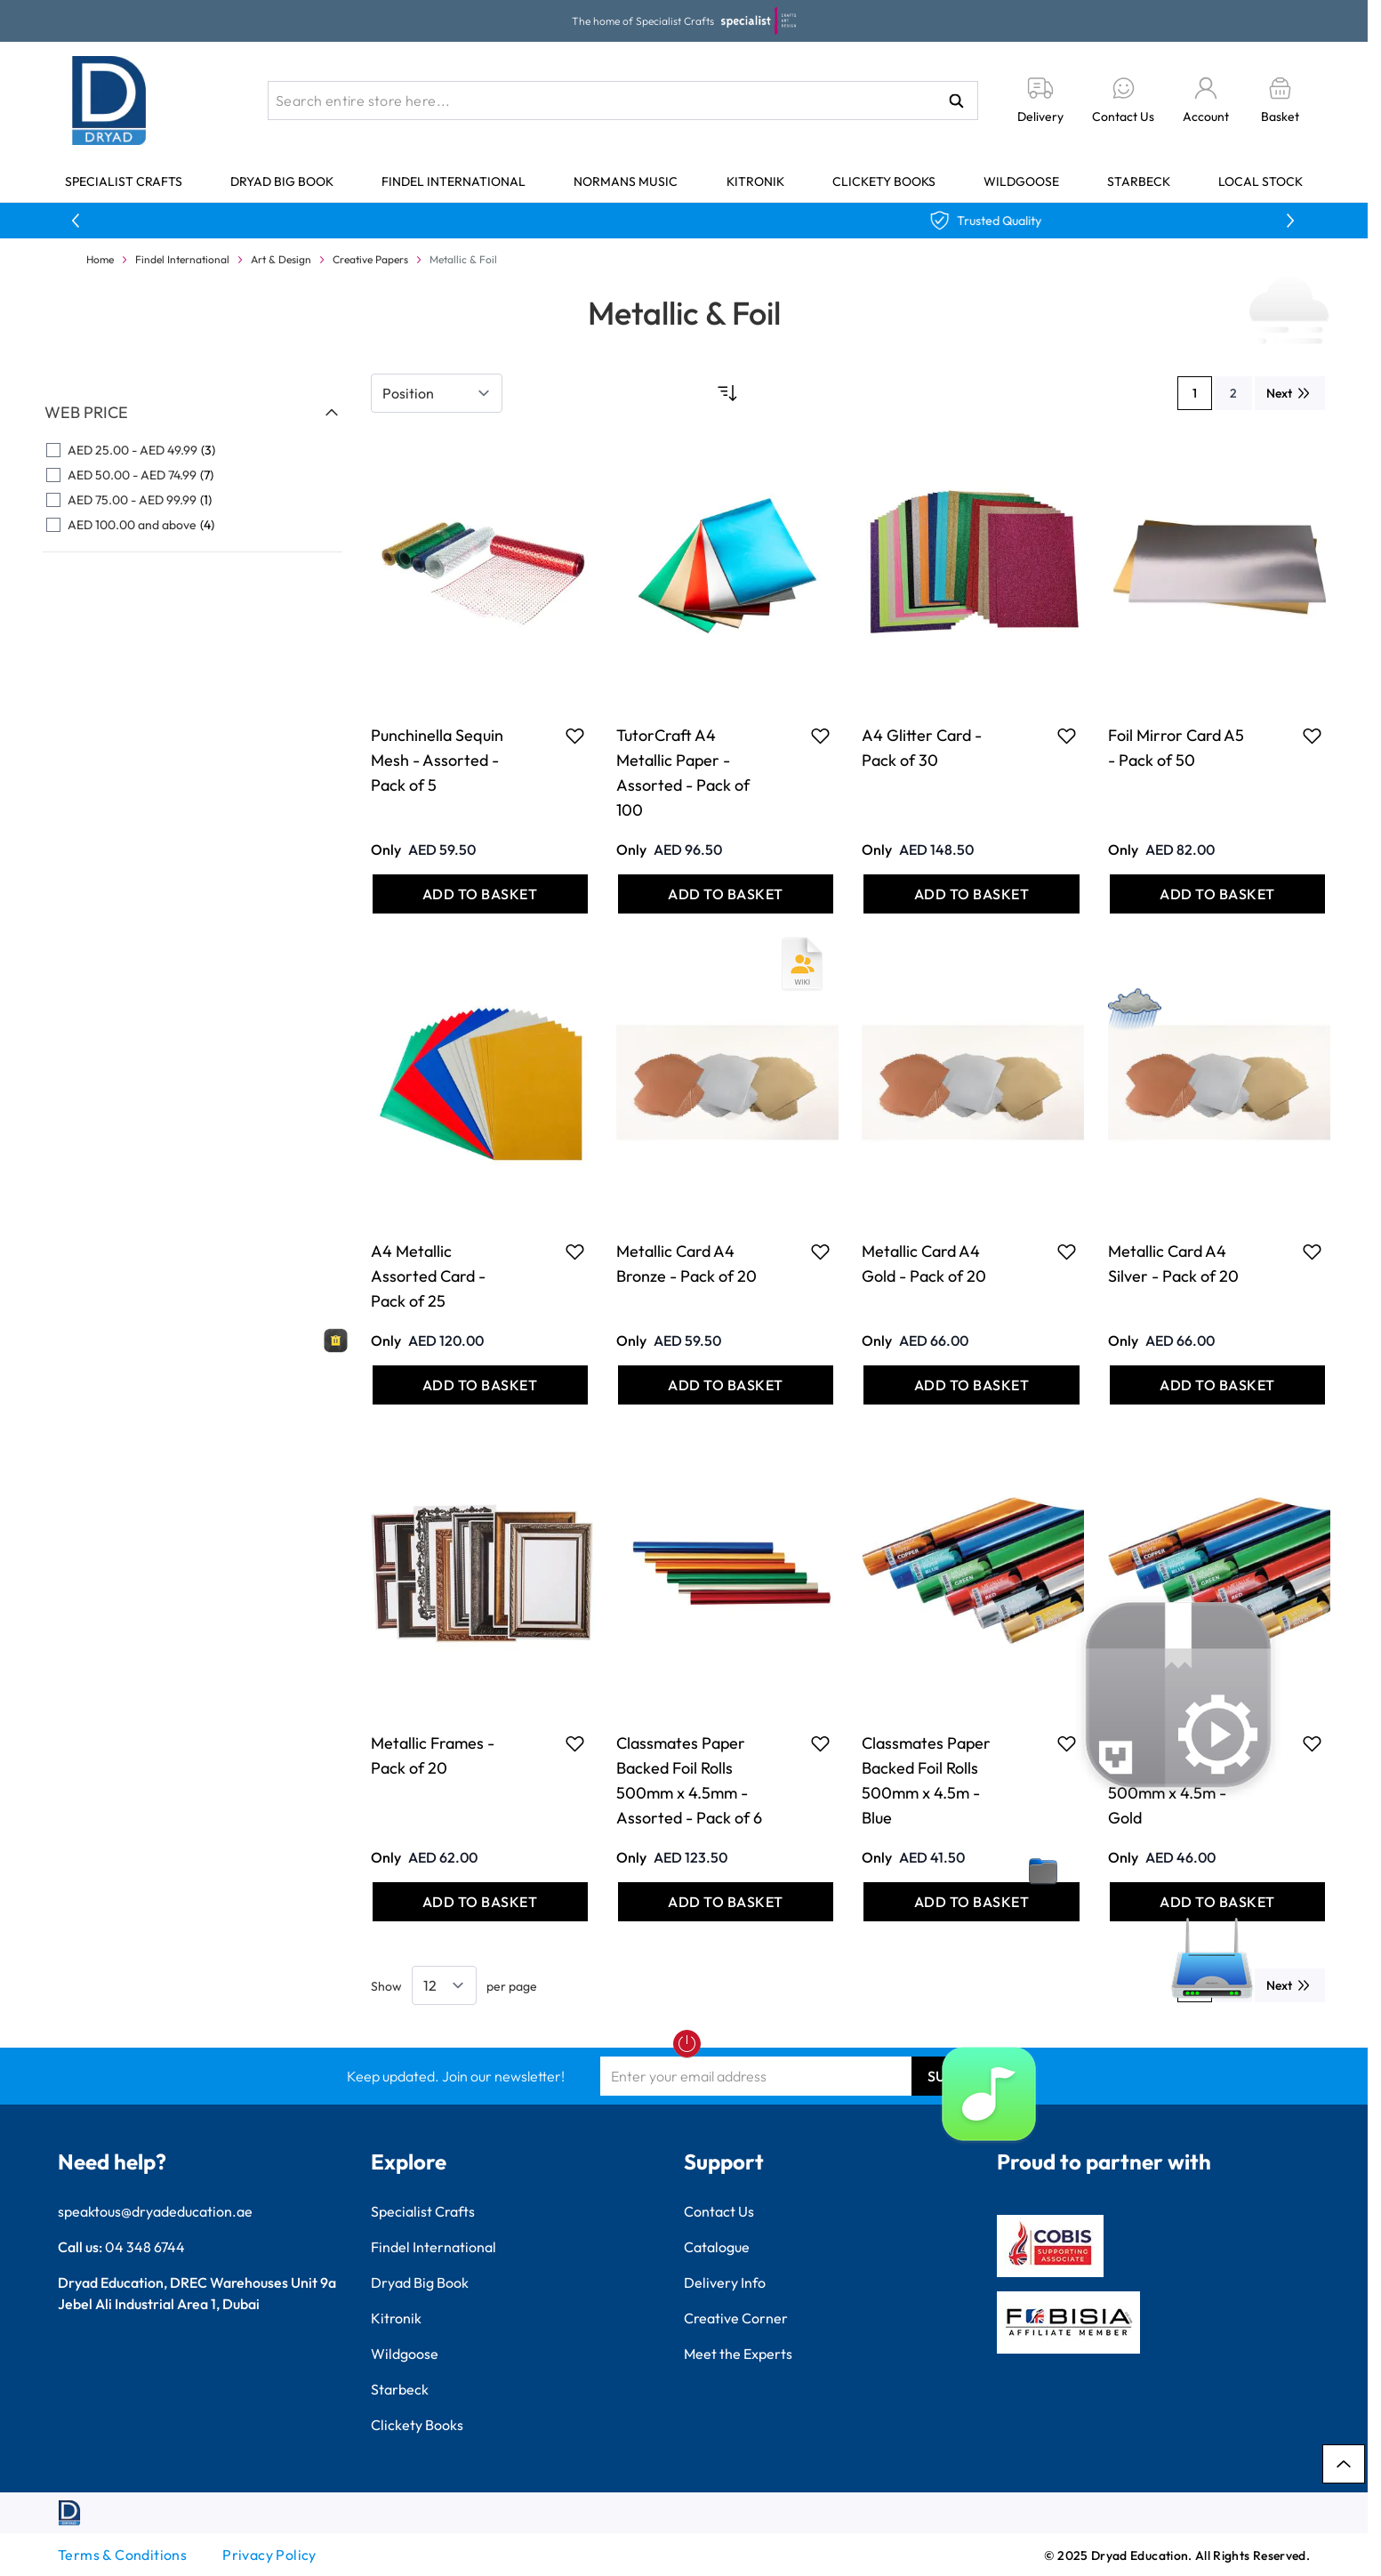  I want to click on indicates foggy weather conditions, so click(1289, 310).